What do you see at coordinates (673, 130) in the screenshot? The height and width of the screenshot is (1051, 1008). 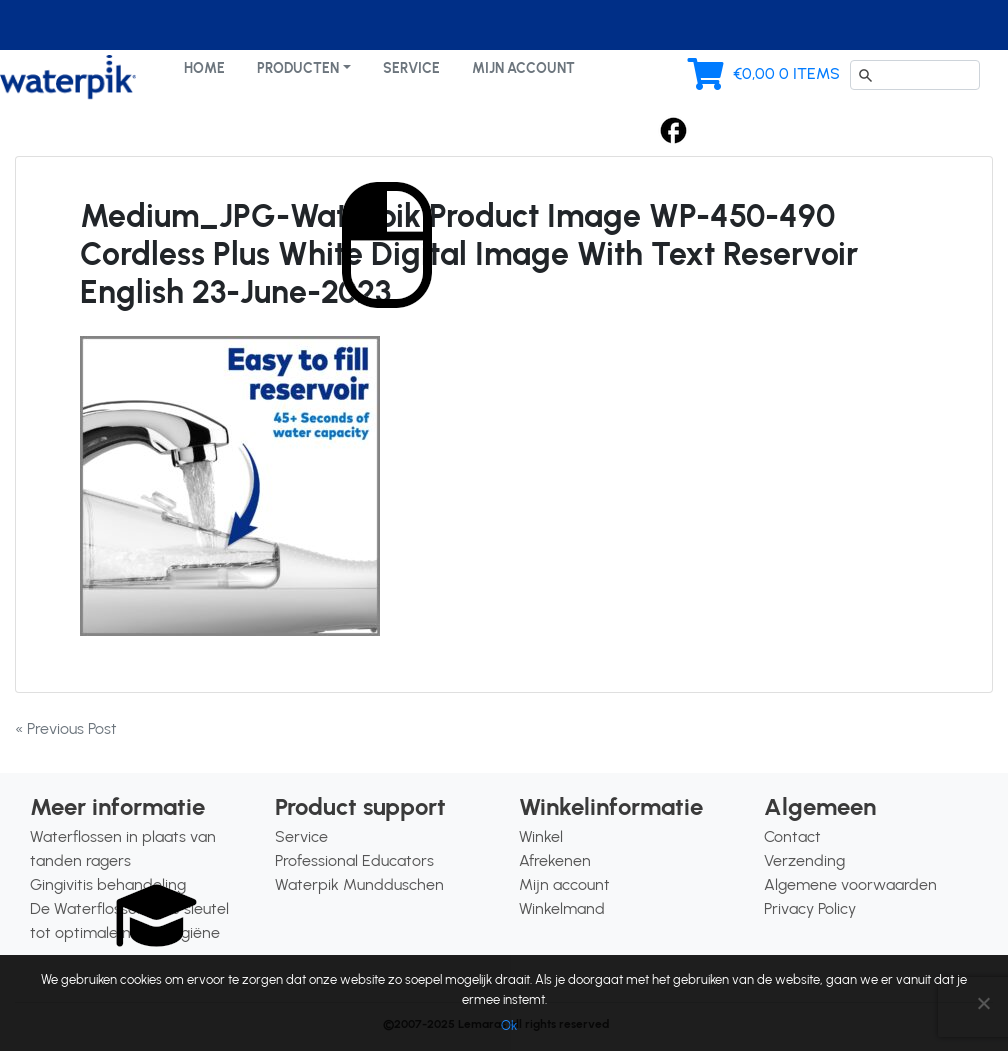 I see `open facebook app` at bounding box center [673, 130].